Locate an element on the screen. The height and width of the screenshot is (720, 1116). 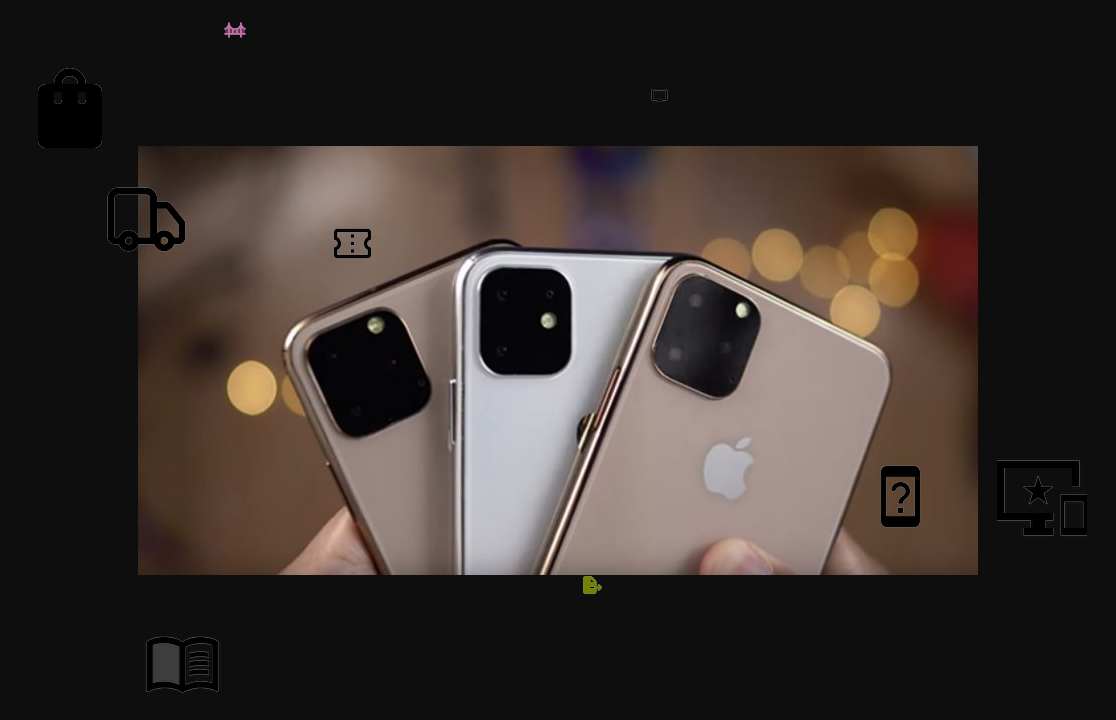
navigate to bridges or overpasses on a map is located at coordinates (235, 30).